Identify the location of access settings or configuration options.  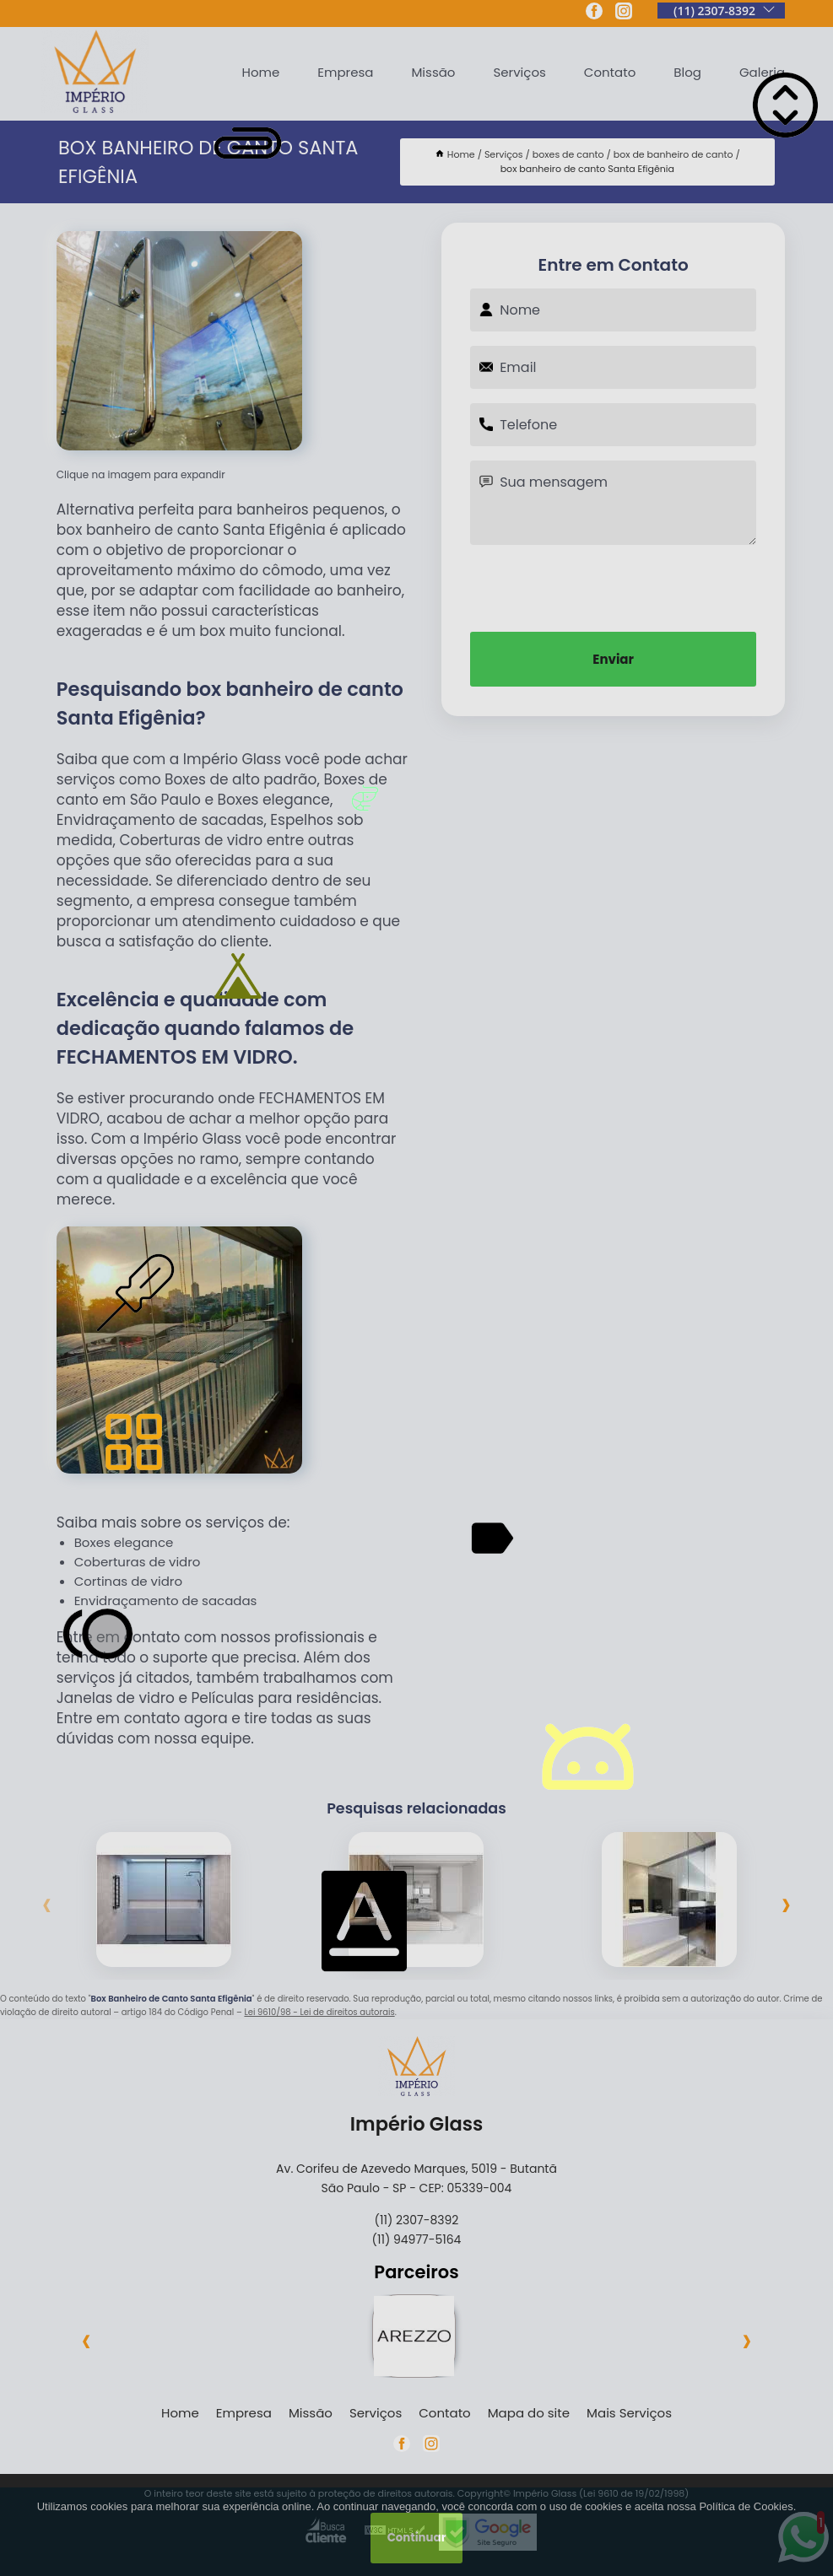
(135, 1292).